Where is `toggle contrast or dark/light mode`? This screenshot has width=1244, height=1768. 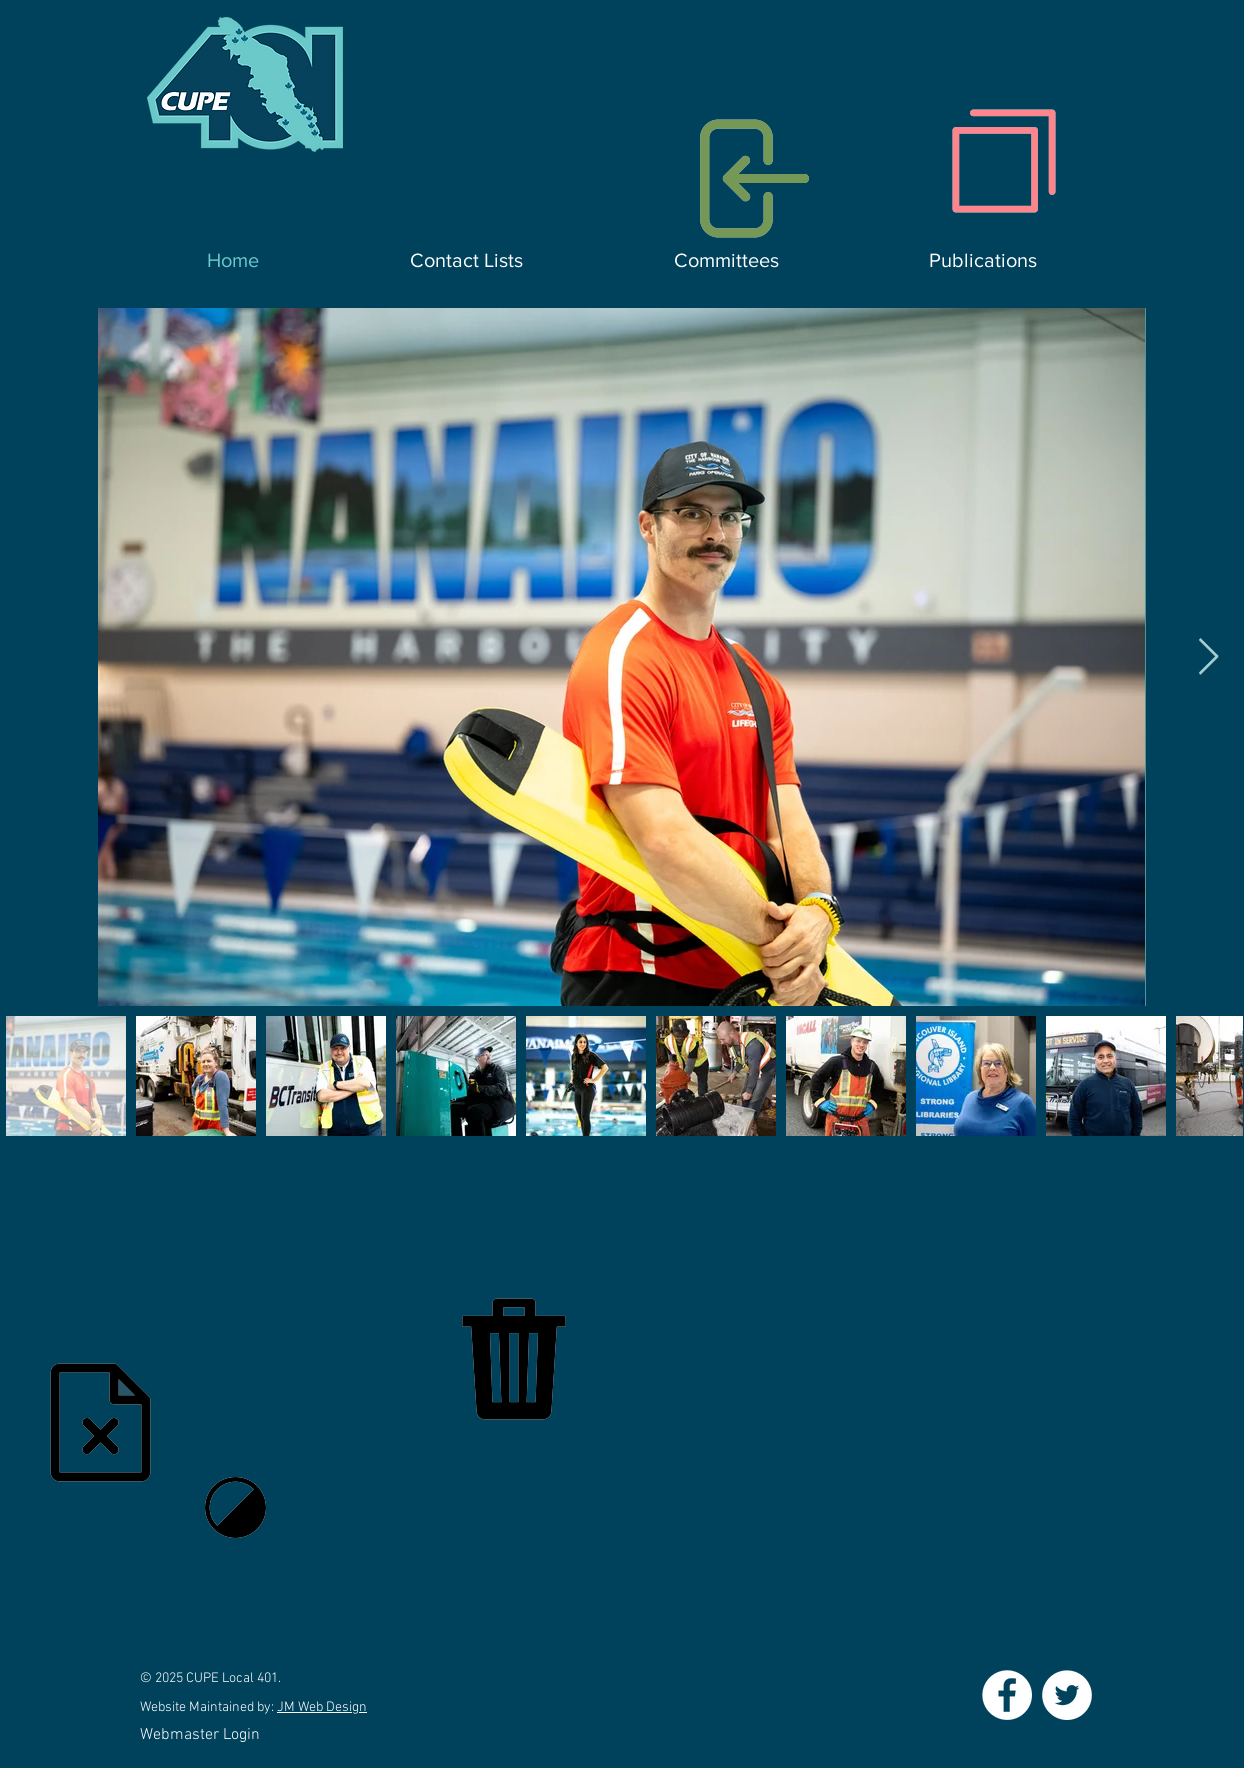
toggle contrast or dark/light mode is located at coordinates (235, 1507).